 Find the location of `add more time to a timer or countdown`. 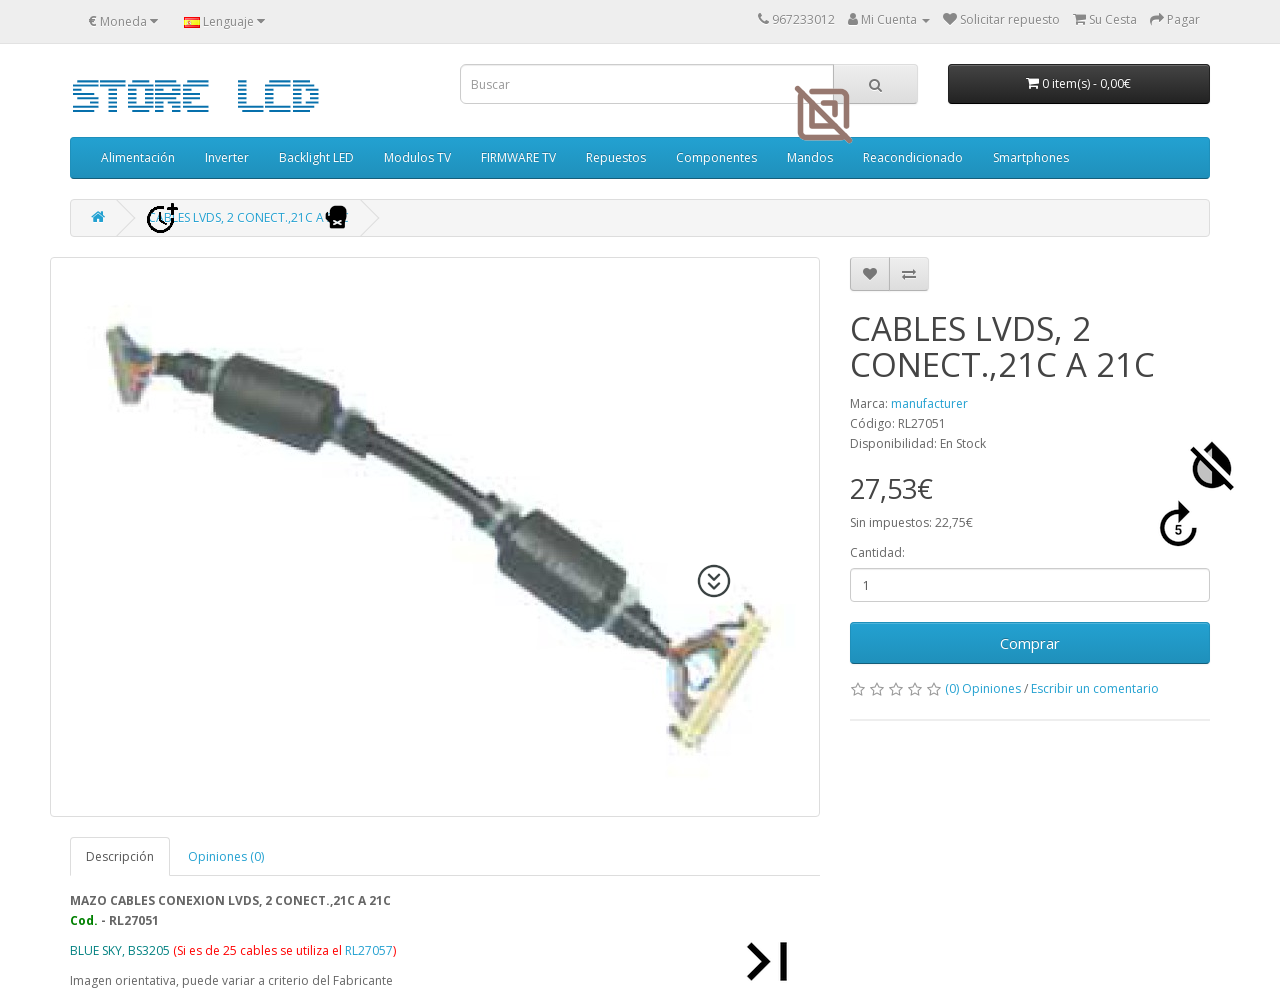

add more time to a timer or countdown is located at coordinates (162, 218).